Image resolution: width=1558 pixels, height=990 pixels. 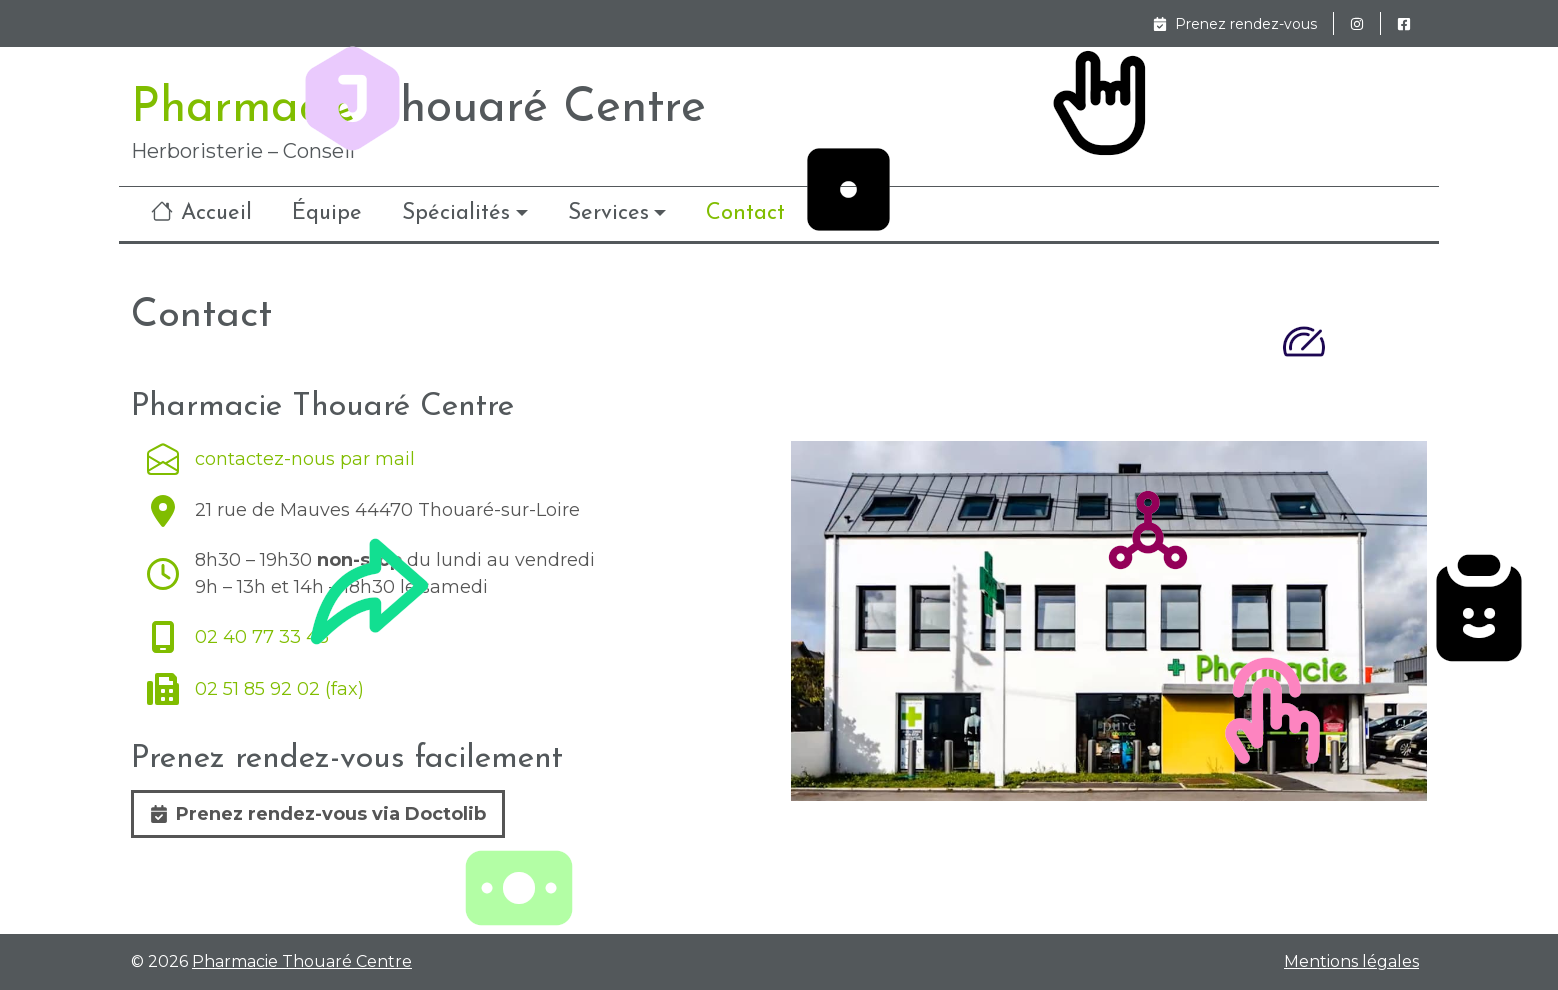 What do you see at coordinates (519, 888) in the screenshot?
I see `make a payment or transaction` at bounding box center [519, 888].